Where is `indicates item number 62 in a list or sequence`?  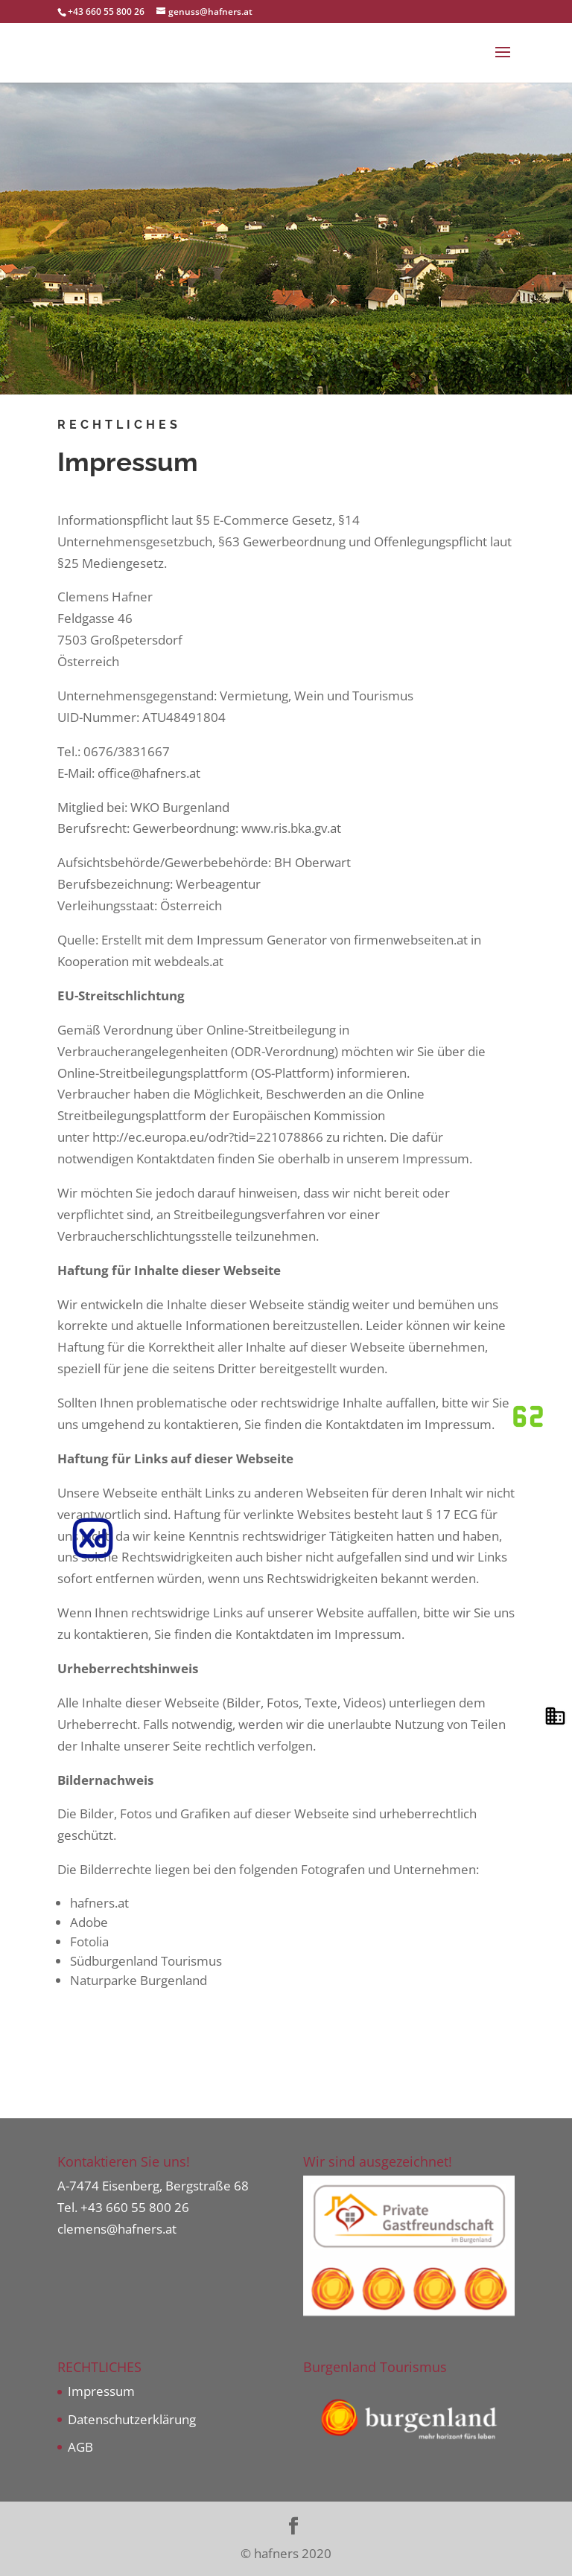
indicates item number 62 in a list or sequence is located at coordinates (528, 1416).